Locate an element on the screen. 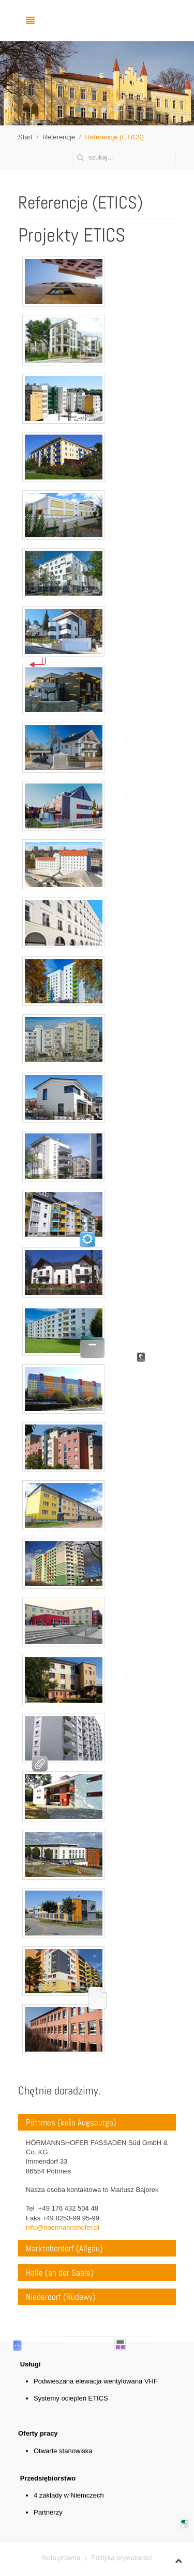  reply to all recipients of an email is located at coordinates (37, 661).